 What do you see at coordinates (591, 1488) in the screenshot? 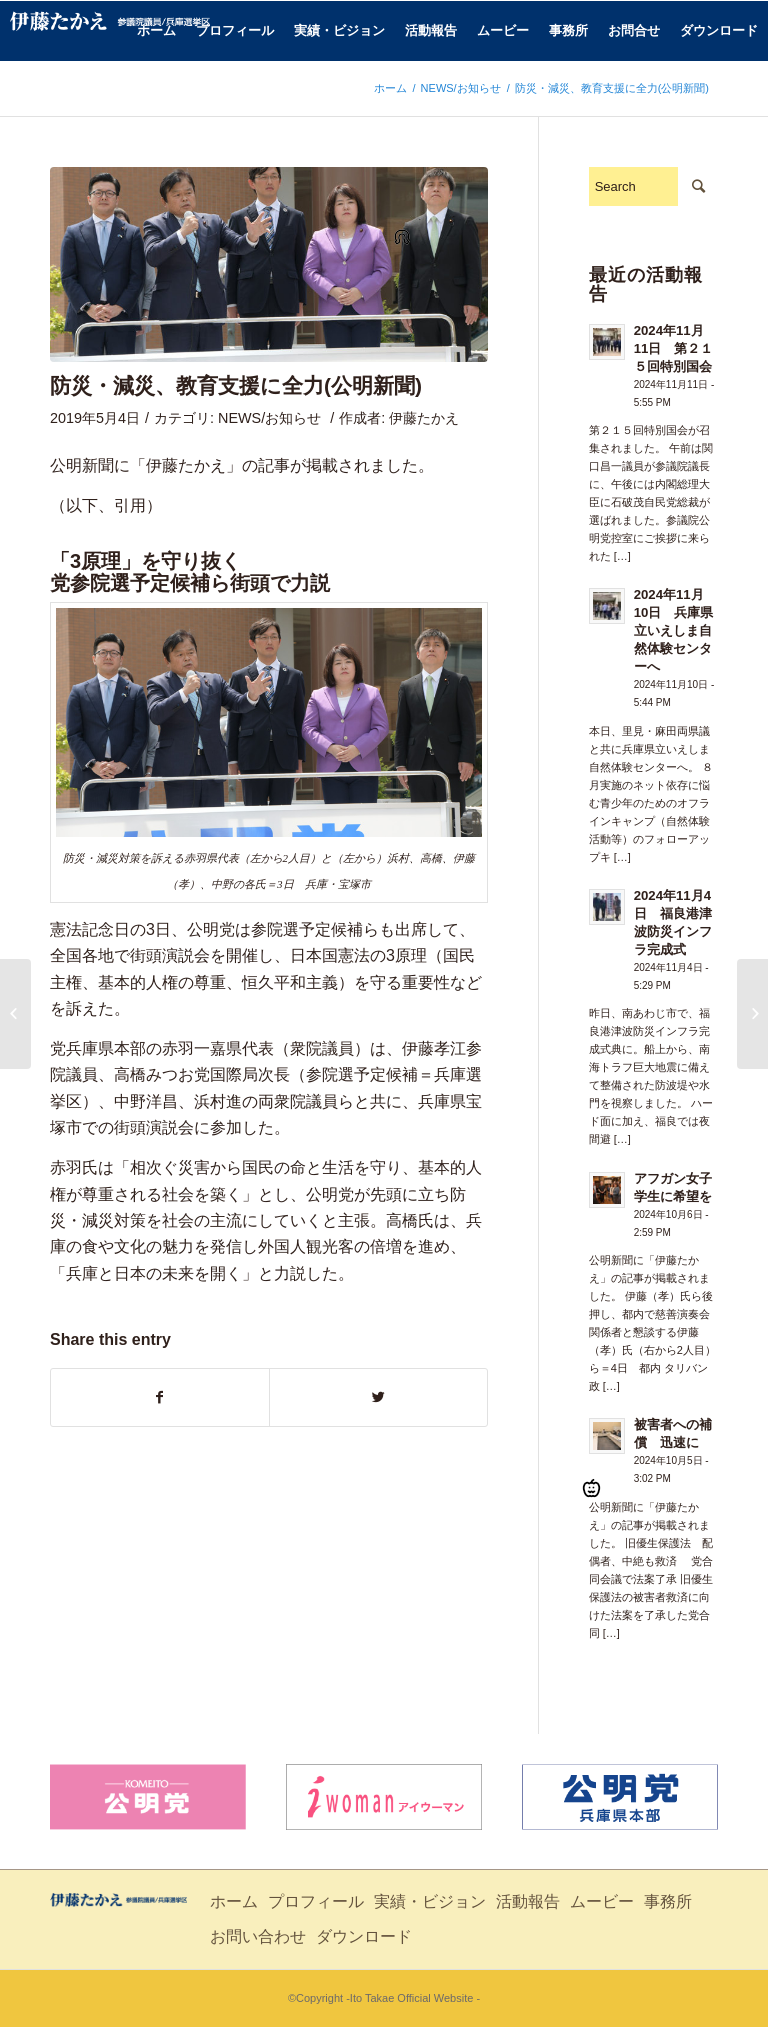
I see `access halloween-themed content or settings` at bounding box center [591, 1488].